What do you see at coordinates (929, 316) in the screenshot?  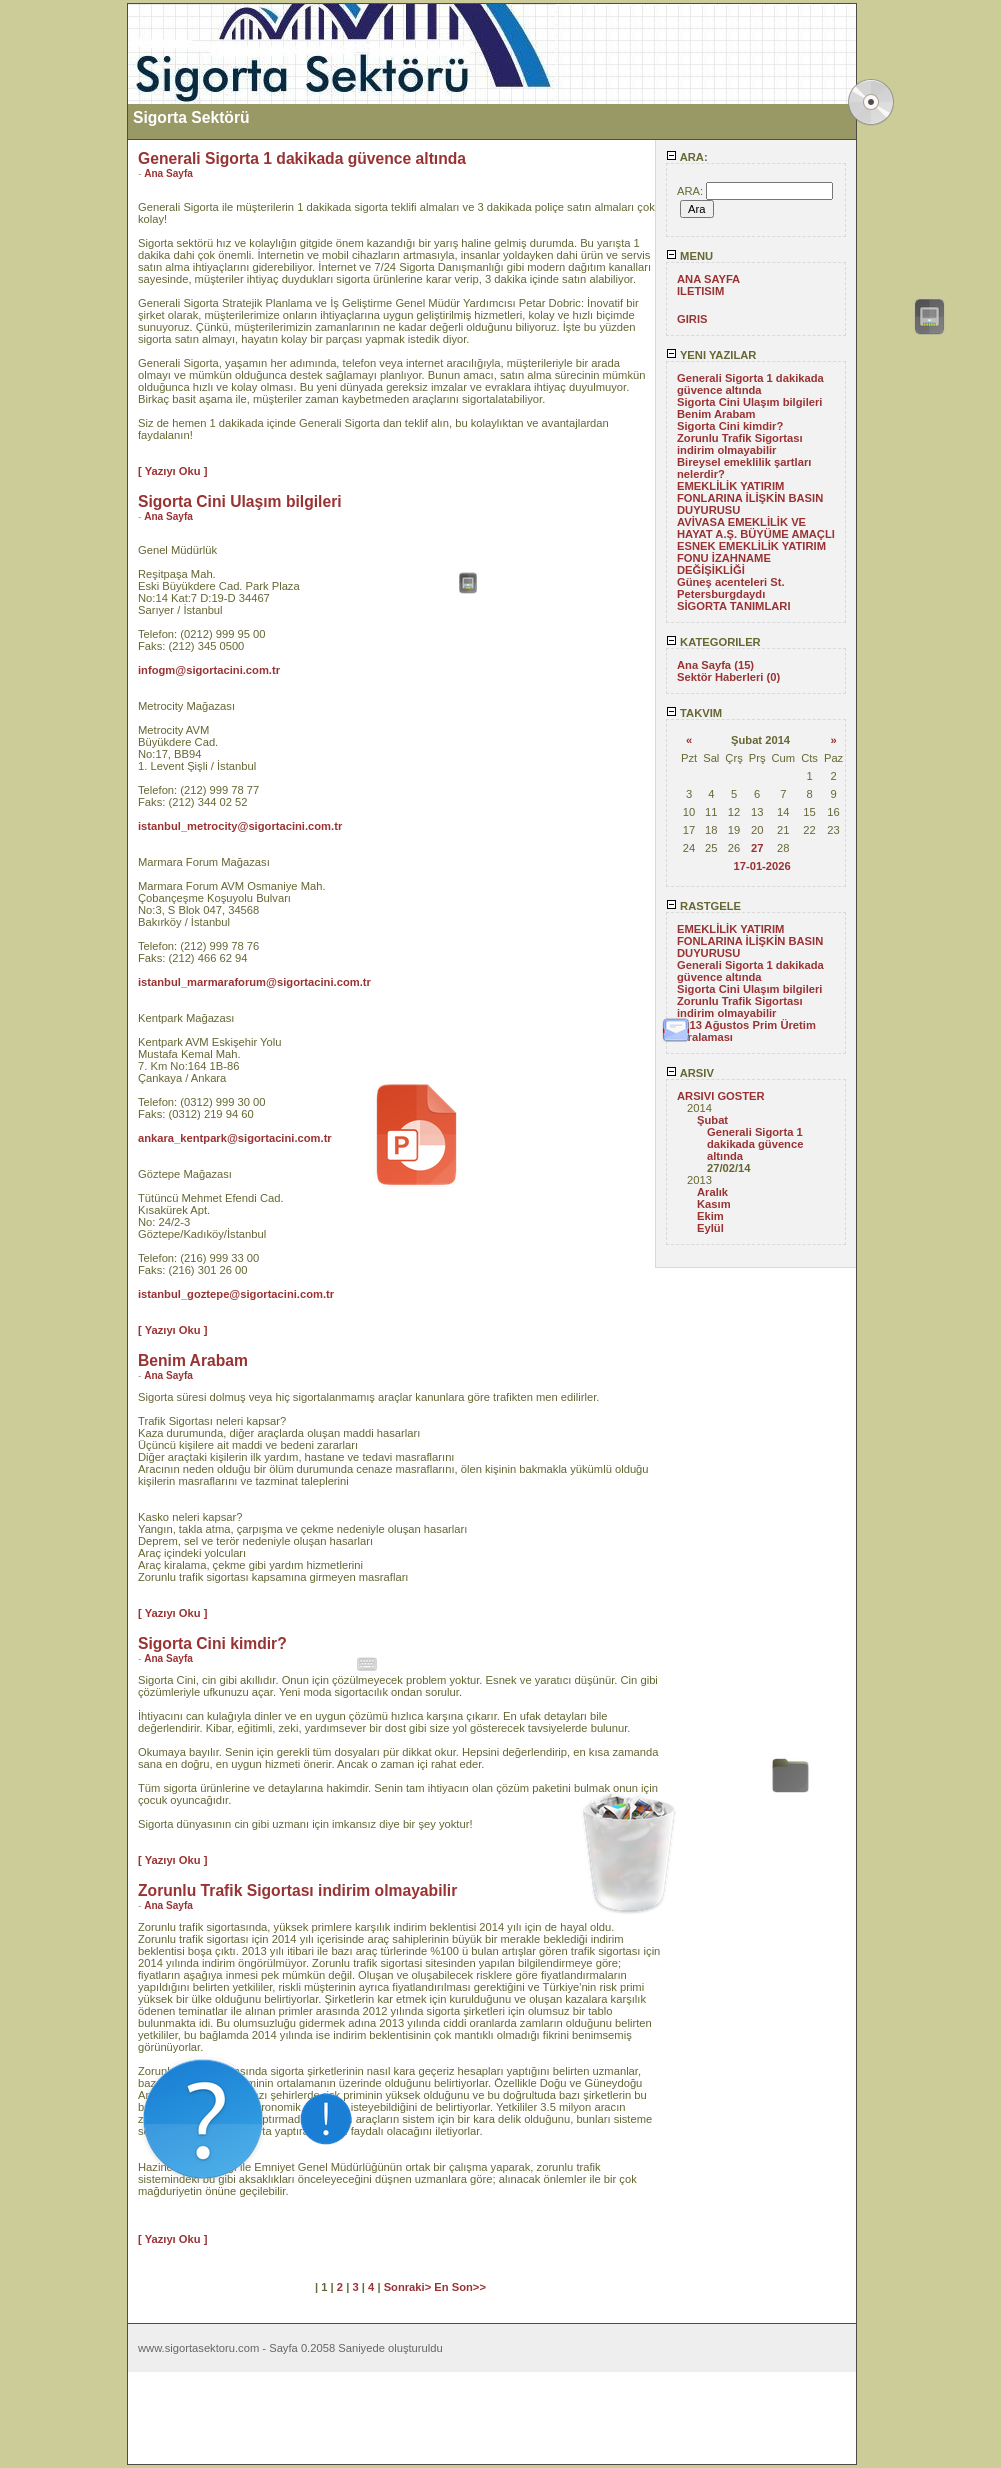 I see `a sega genesis ROM file` at bounding box center [929, 316].